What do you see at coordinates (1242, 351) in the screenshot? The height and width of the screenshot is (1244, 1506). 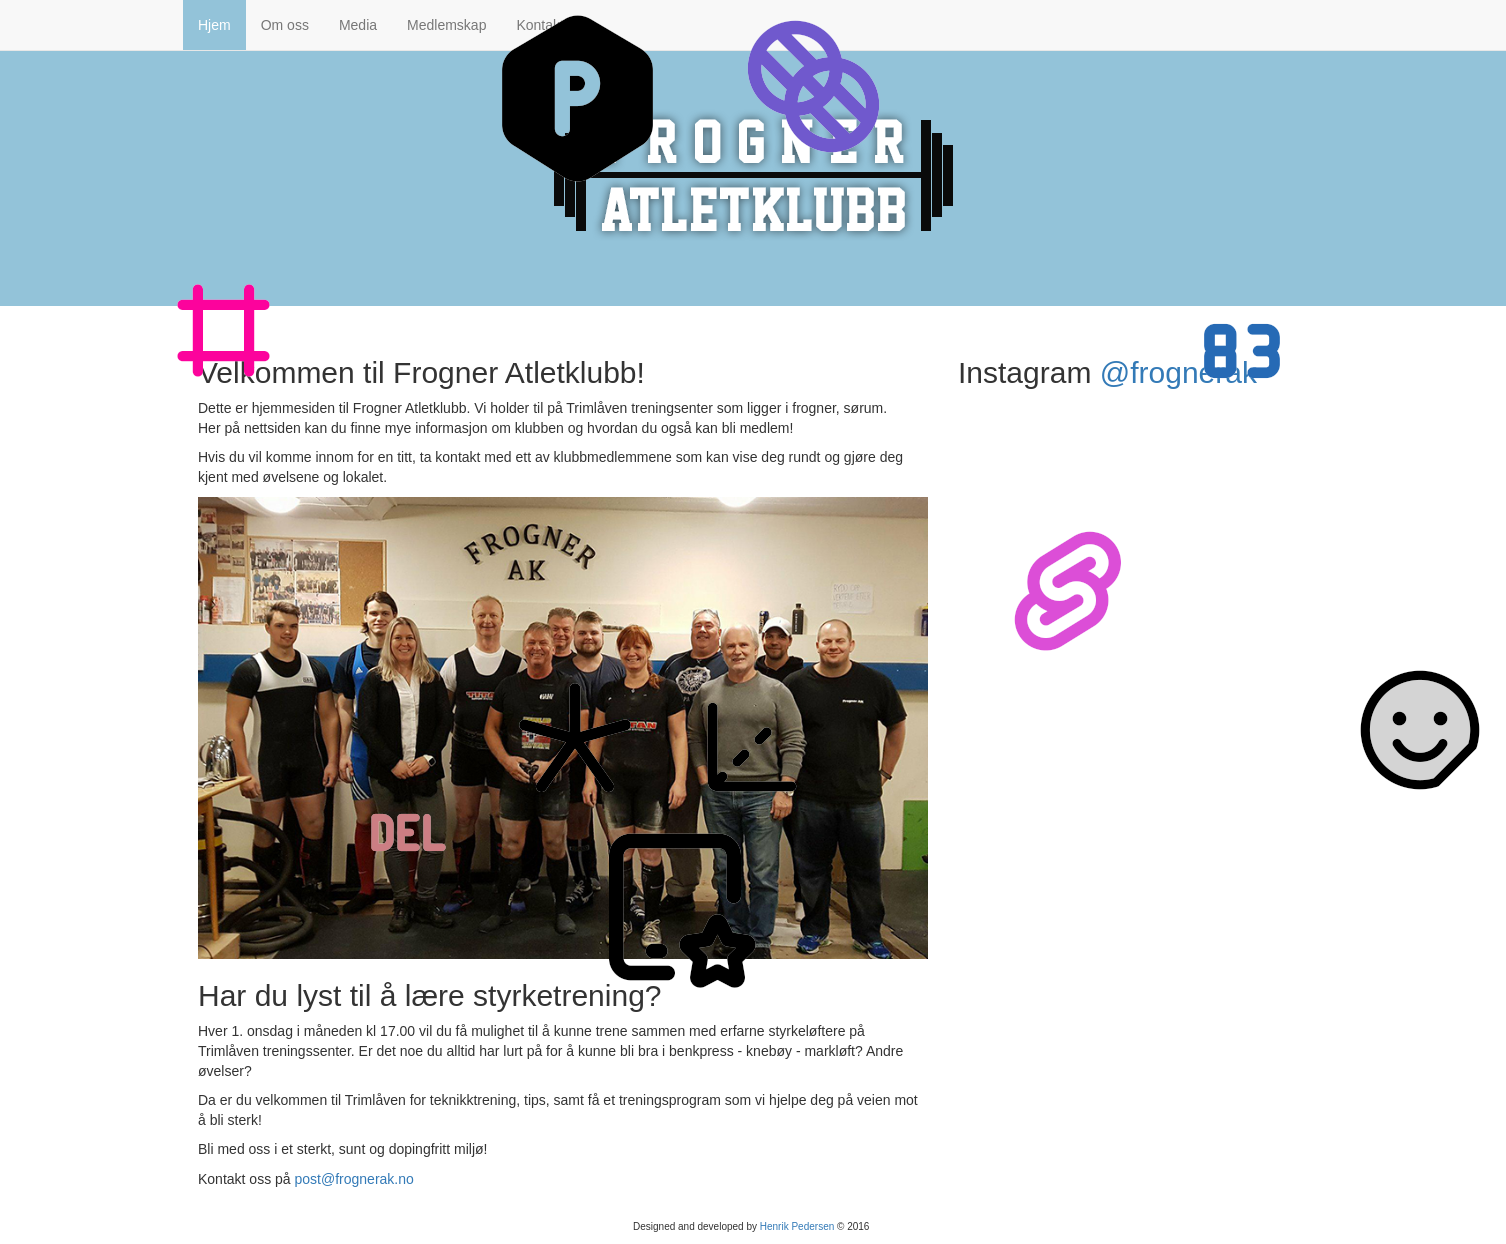 I see `indicates item number 83 in a list or sequence` at bounding box center [1242, 351].